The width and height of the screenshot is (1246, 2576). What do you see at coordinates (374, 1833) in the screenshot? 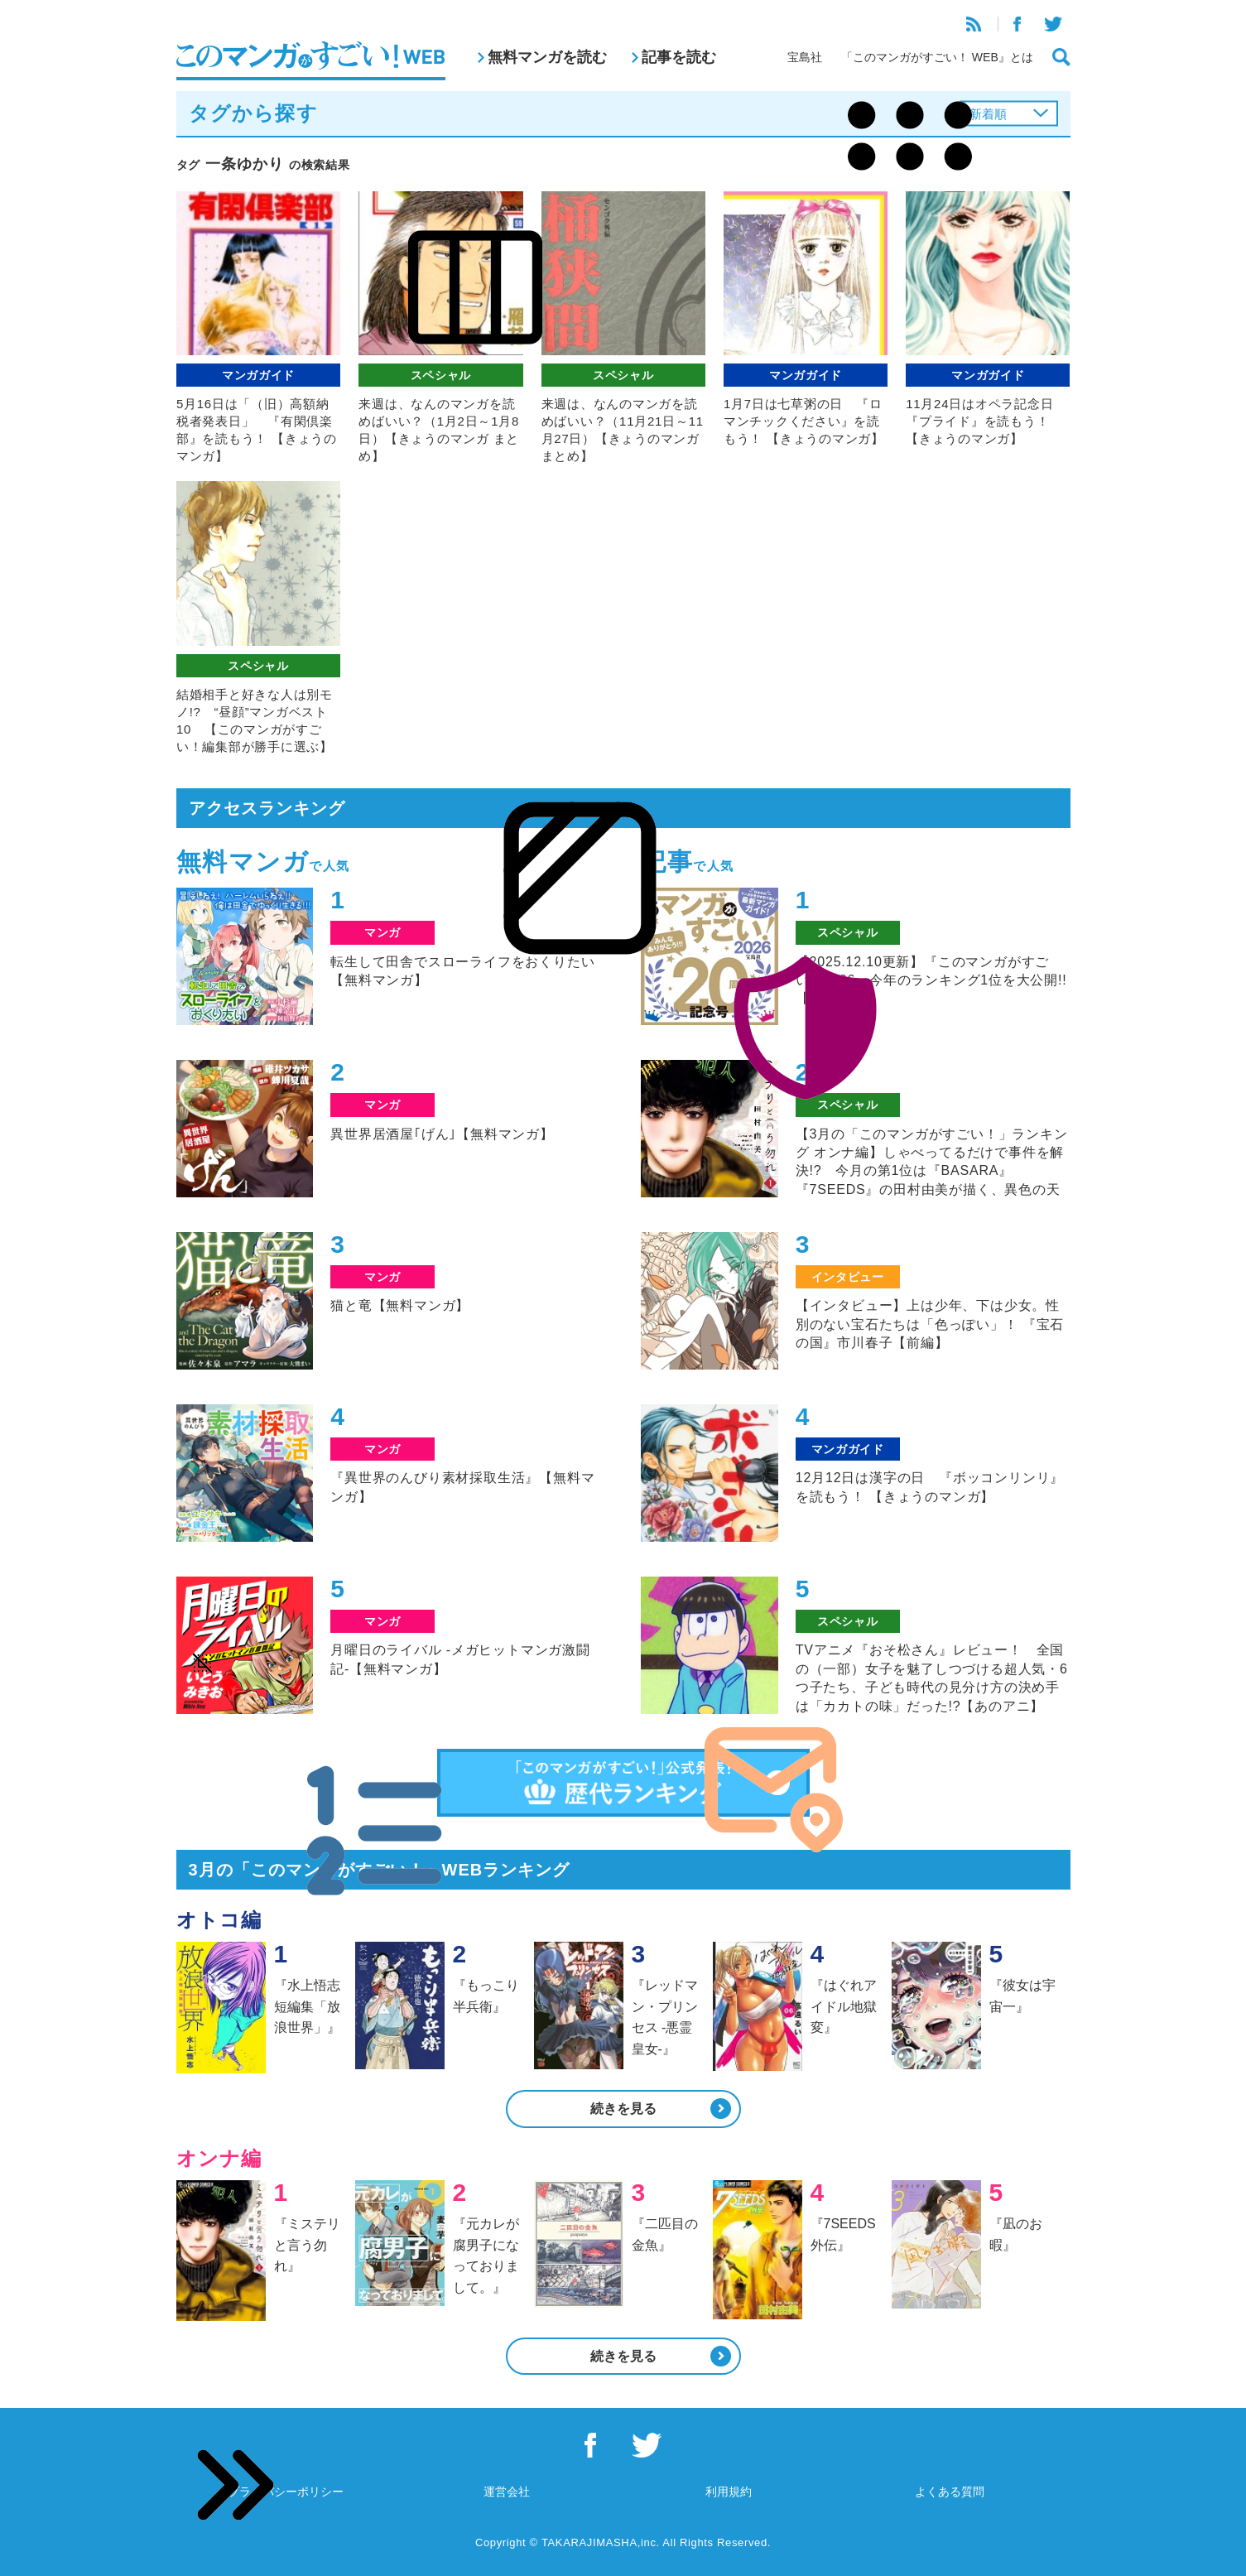
I see `create a numbered list` at bounding box center [374, 1833].